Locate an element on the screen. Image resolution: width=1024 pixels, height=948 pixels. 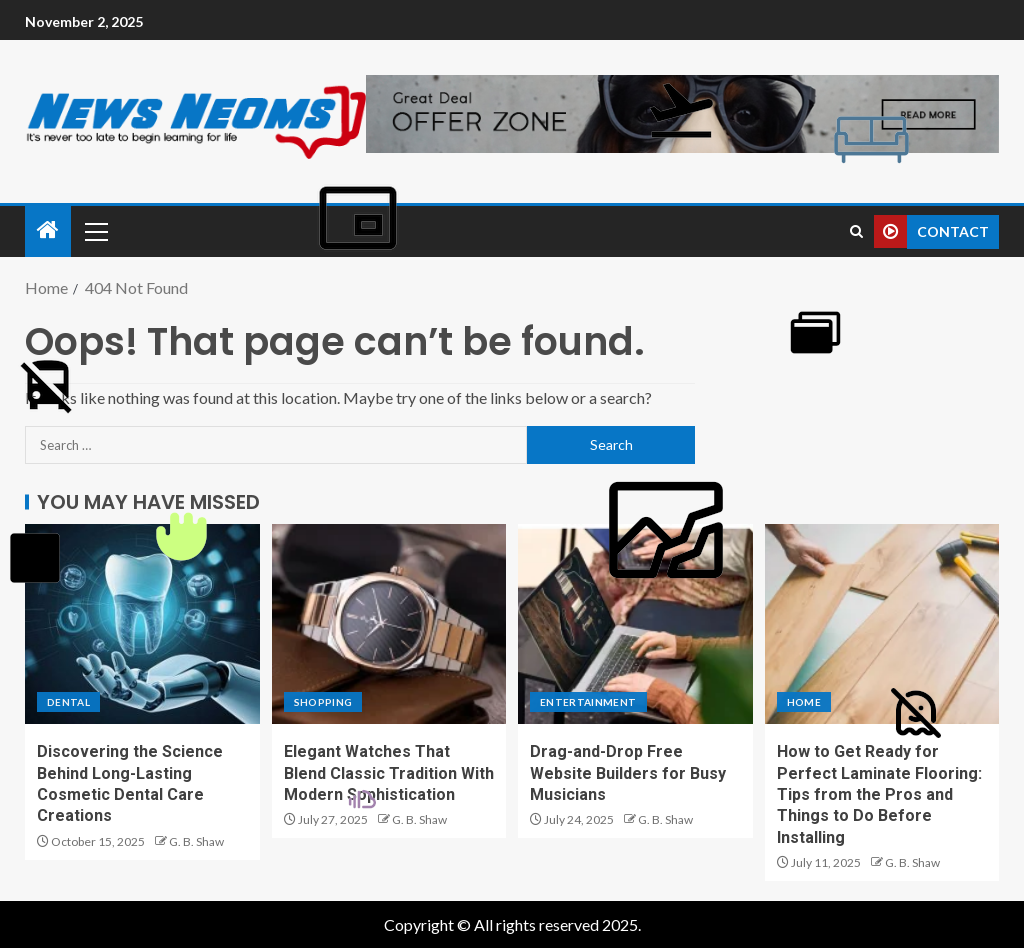
drag to reorder items is located at coordinates (181, 528).